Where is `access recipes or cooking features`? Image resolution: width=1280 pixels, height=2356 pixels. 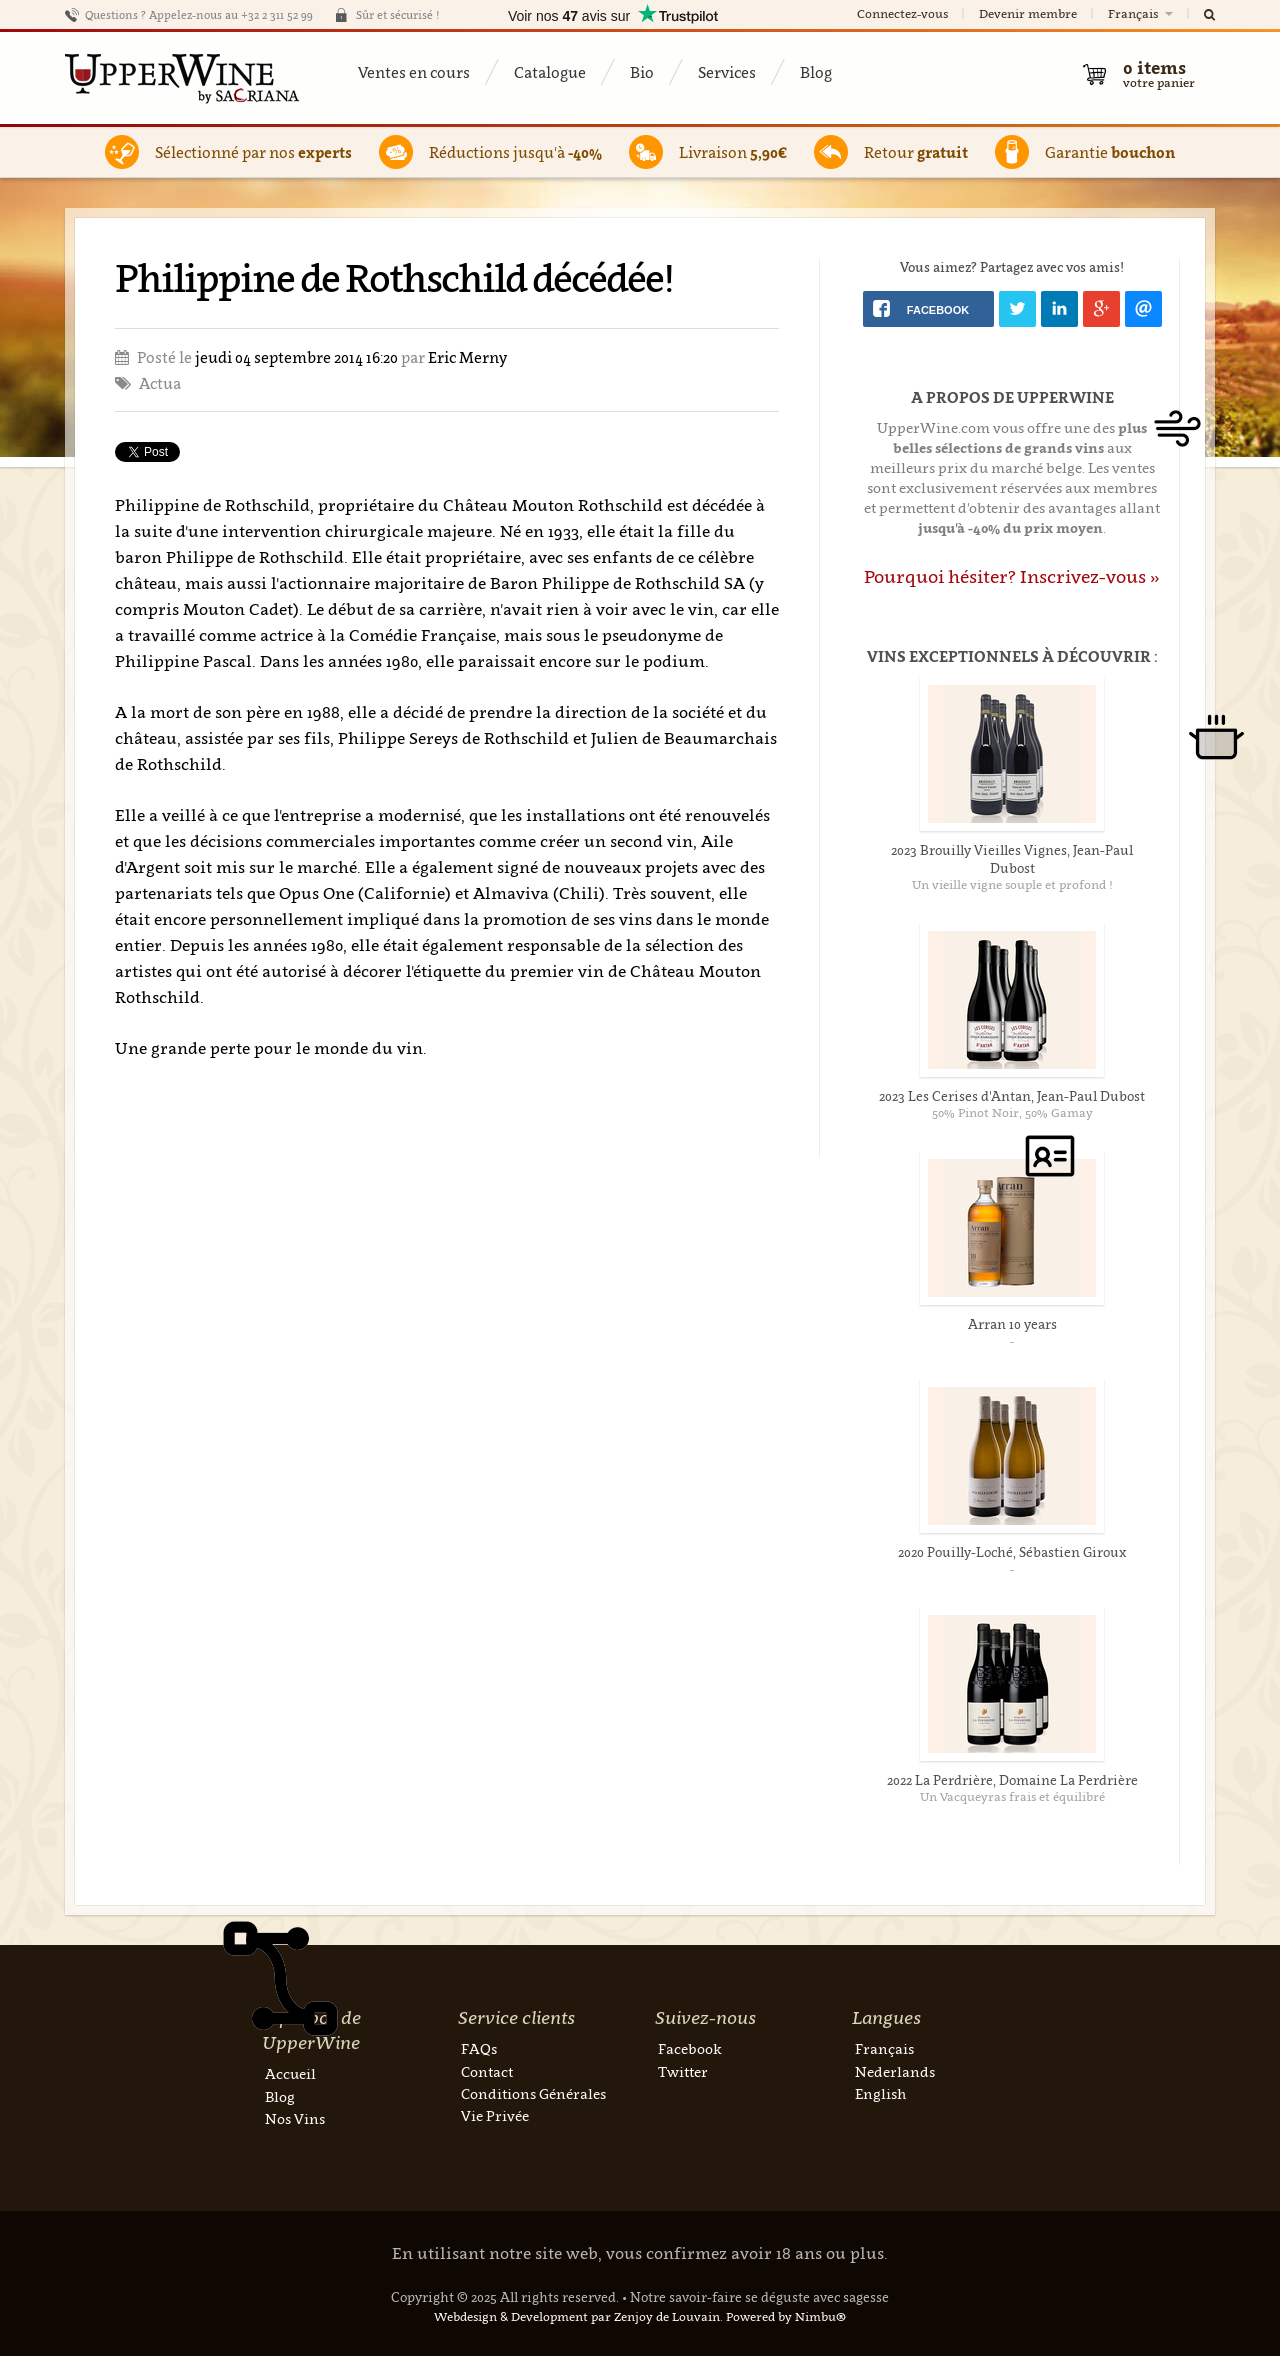 access recipes or cooking features is located at coordinates (1216, 740).